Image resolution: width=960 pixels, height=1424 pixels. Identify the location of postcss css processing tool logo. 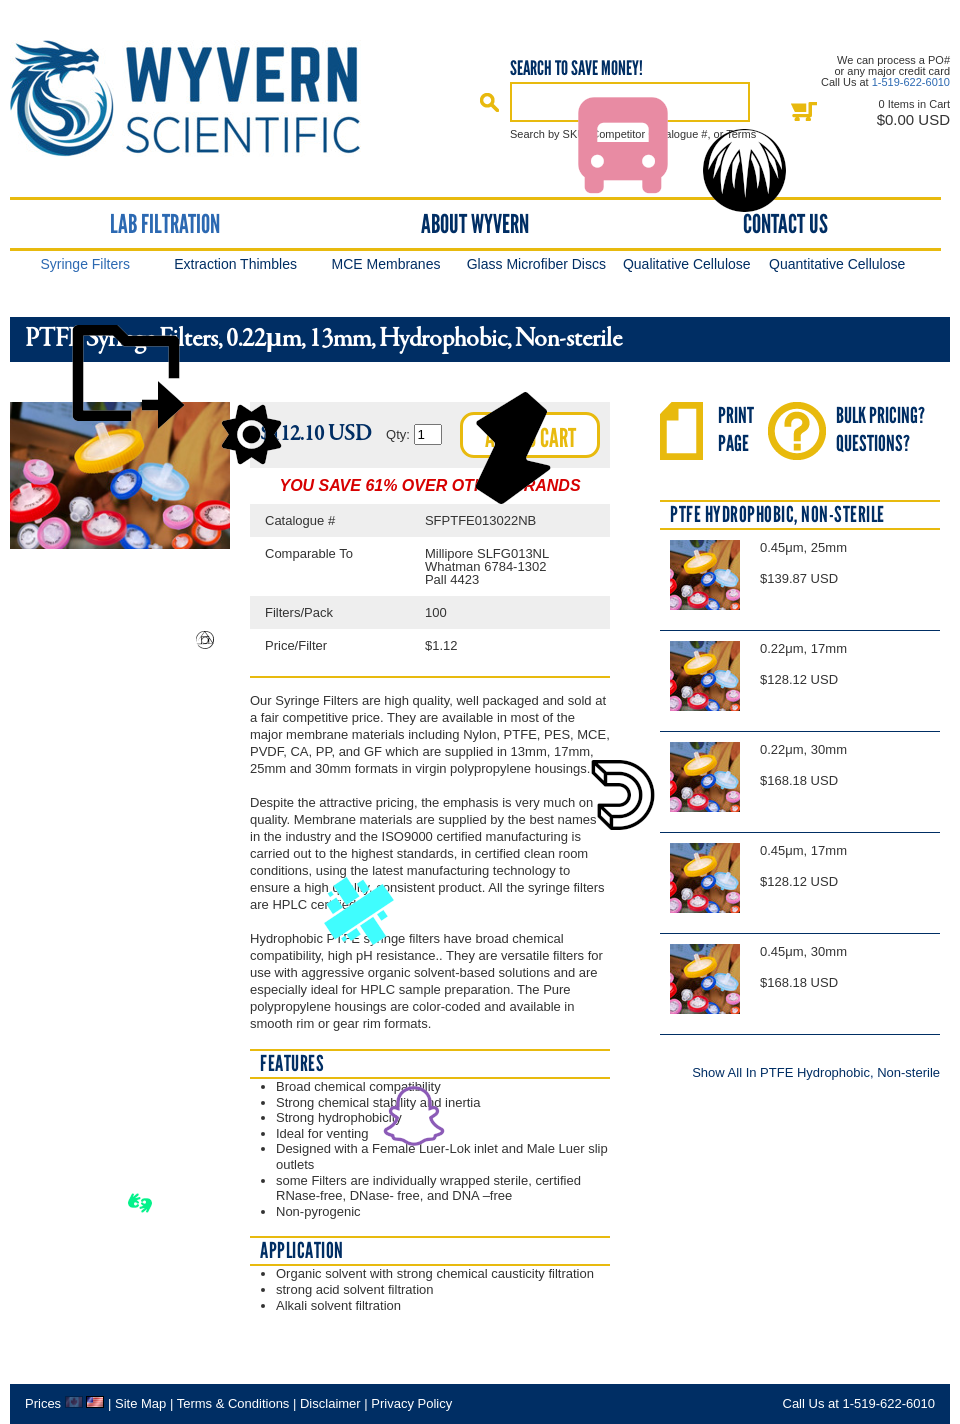
(205, 640).